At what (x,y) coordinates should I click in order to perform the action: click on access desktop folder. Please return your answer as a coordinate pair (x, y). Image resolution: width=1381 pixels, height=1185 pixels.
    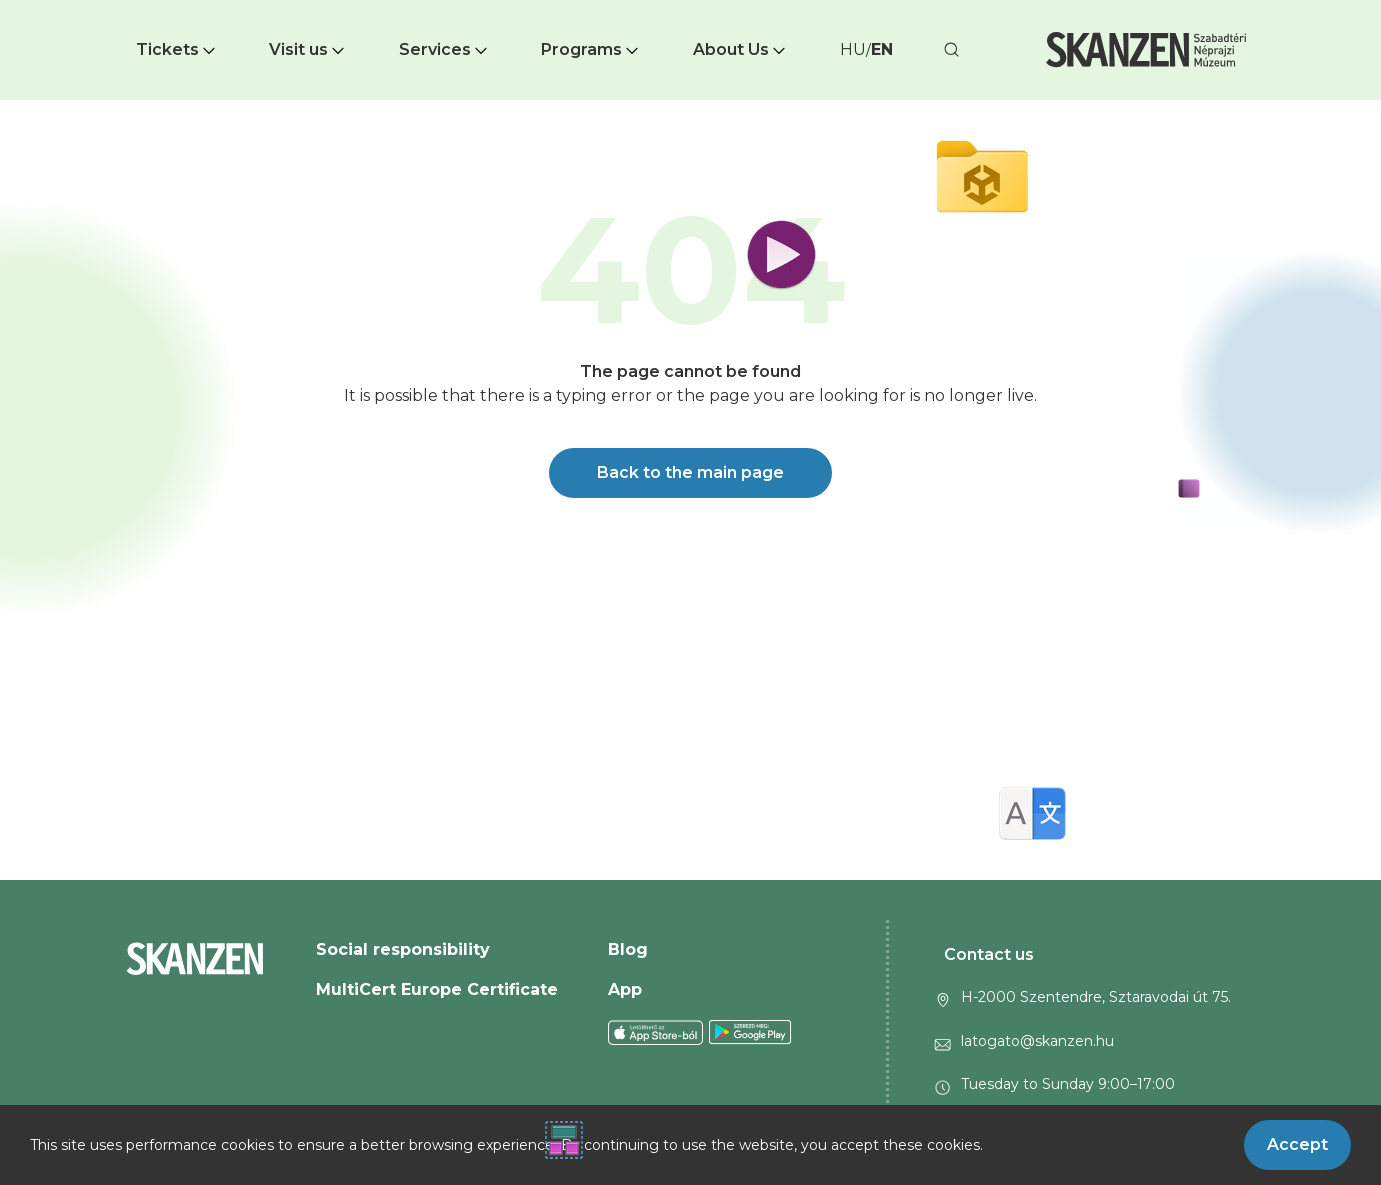
    Looking at the image, I should click on (1189, 488).